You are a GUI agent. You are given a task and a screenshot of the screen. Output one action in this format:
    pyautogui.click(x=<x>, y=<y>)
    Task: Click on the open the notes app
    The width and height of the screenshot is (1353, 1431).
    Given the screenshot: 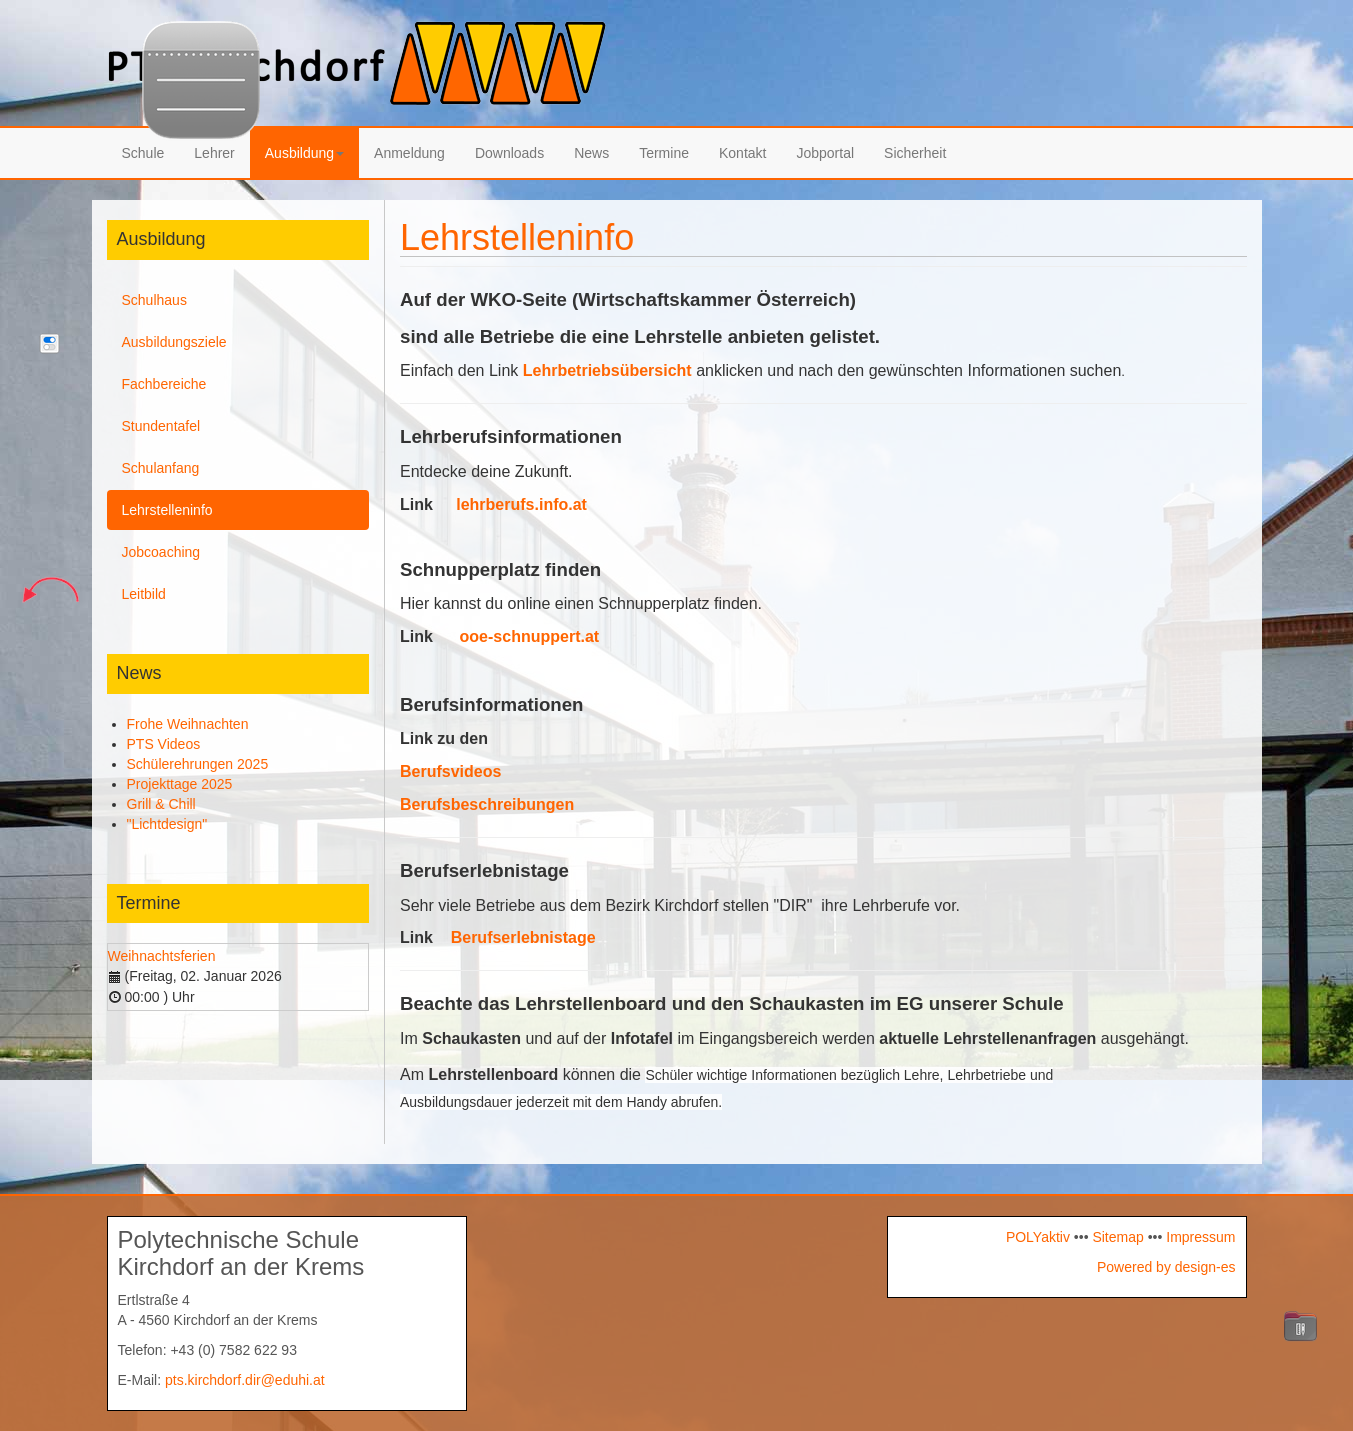 What is the action you would take?
    pyautogui.click(x=201, y=80)
    